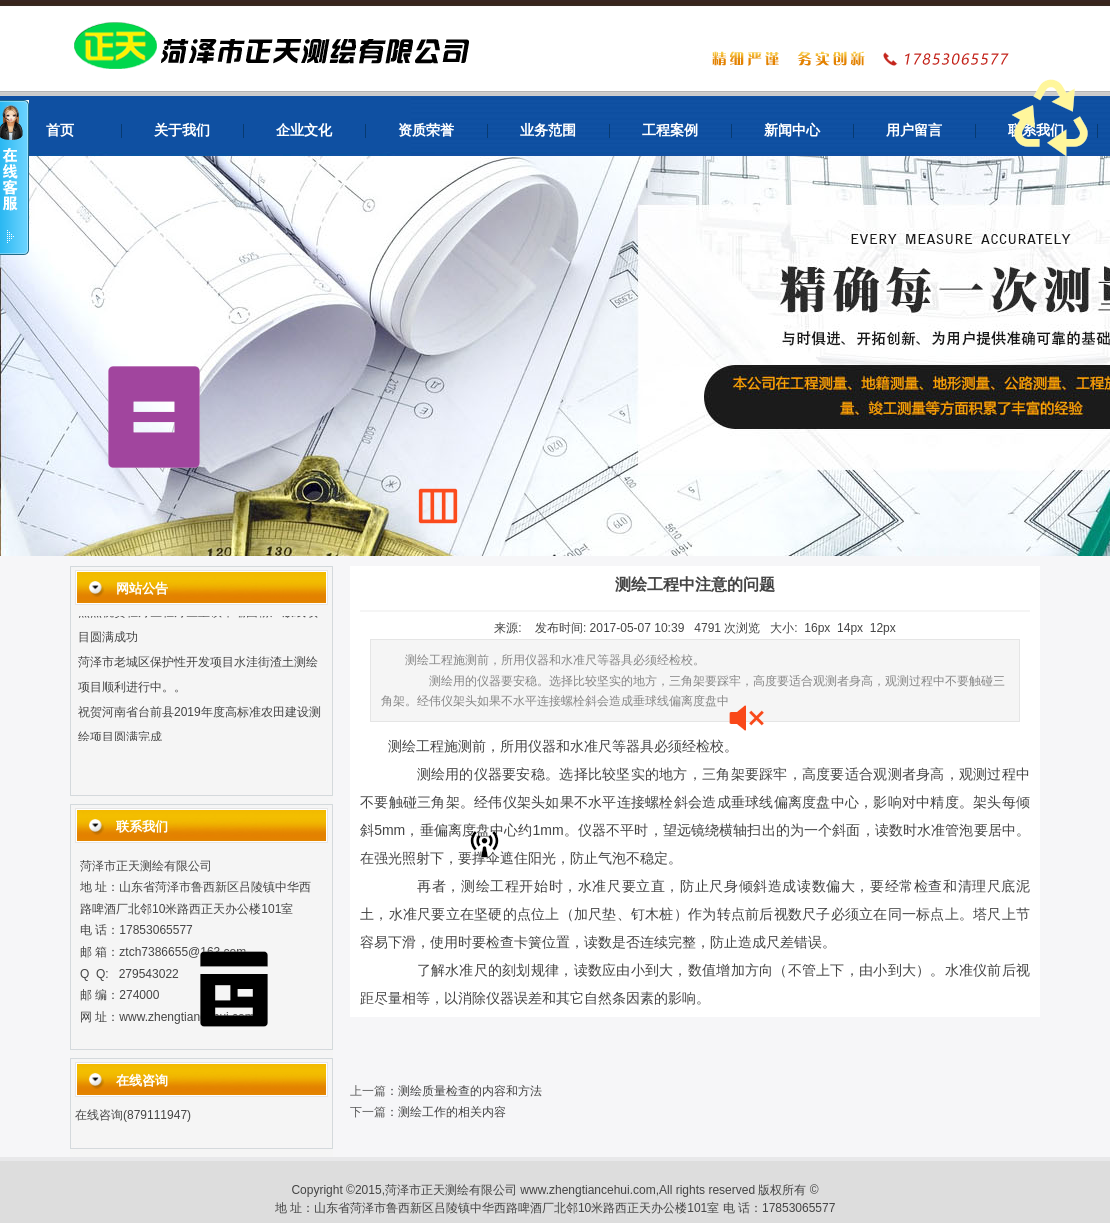  Describe the element at coordinates (1051, 116) in the screenshot. I see `indicates recyclable or eco-friendly content` at that location.